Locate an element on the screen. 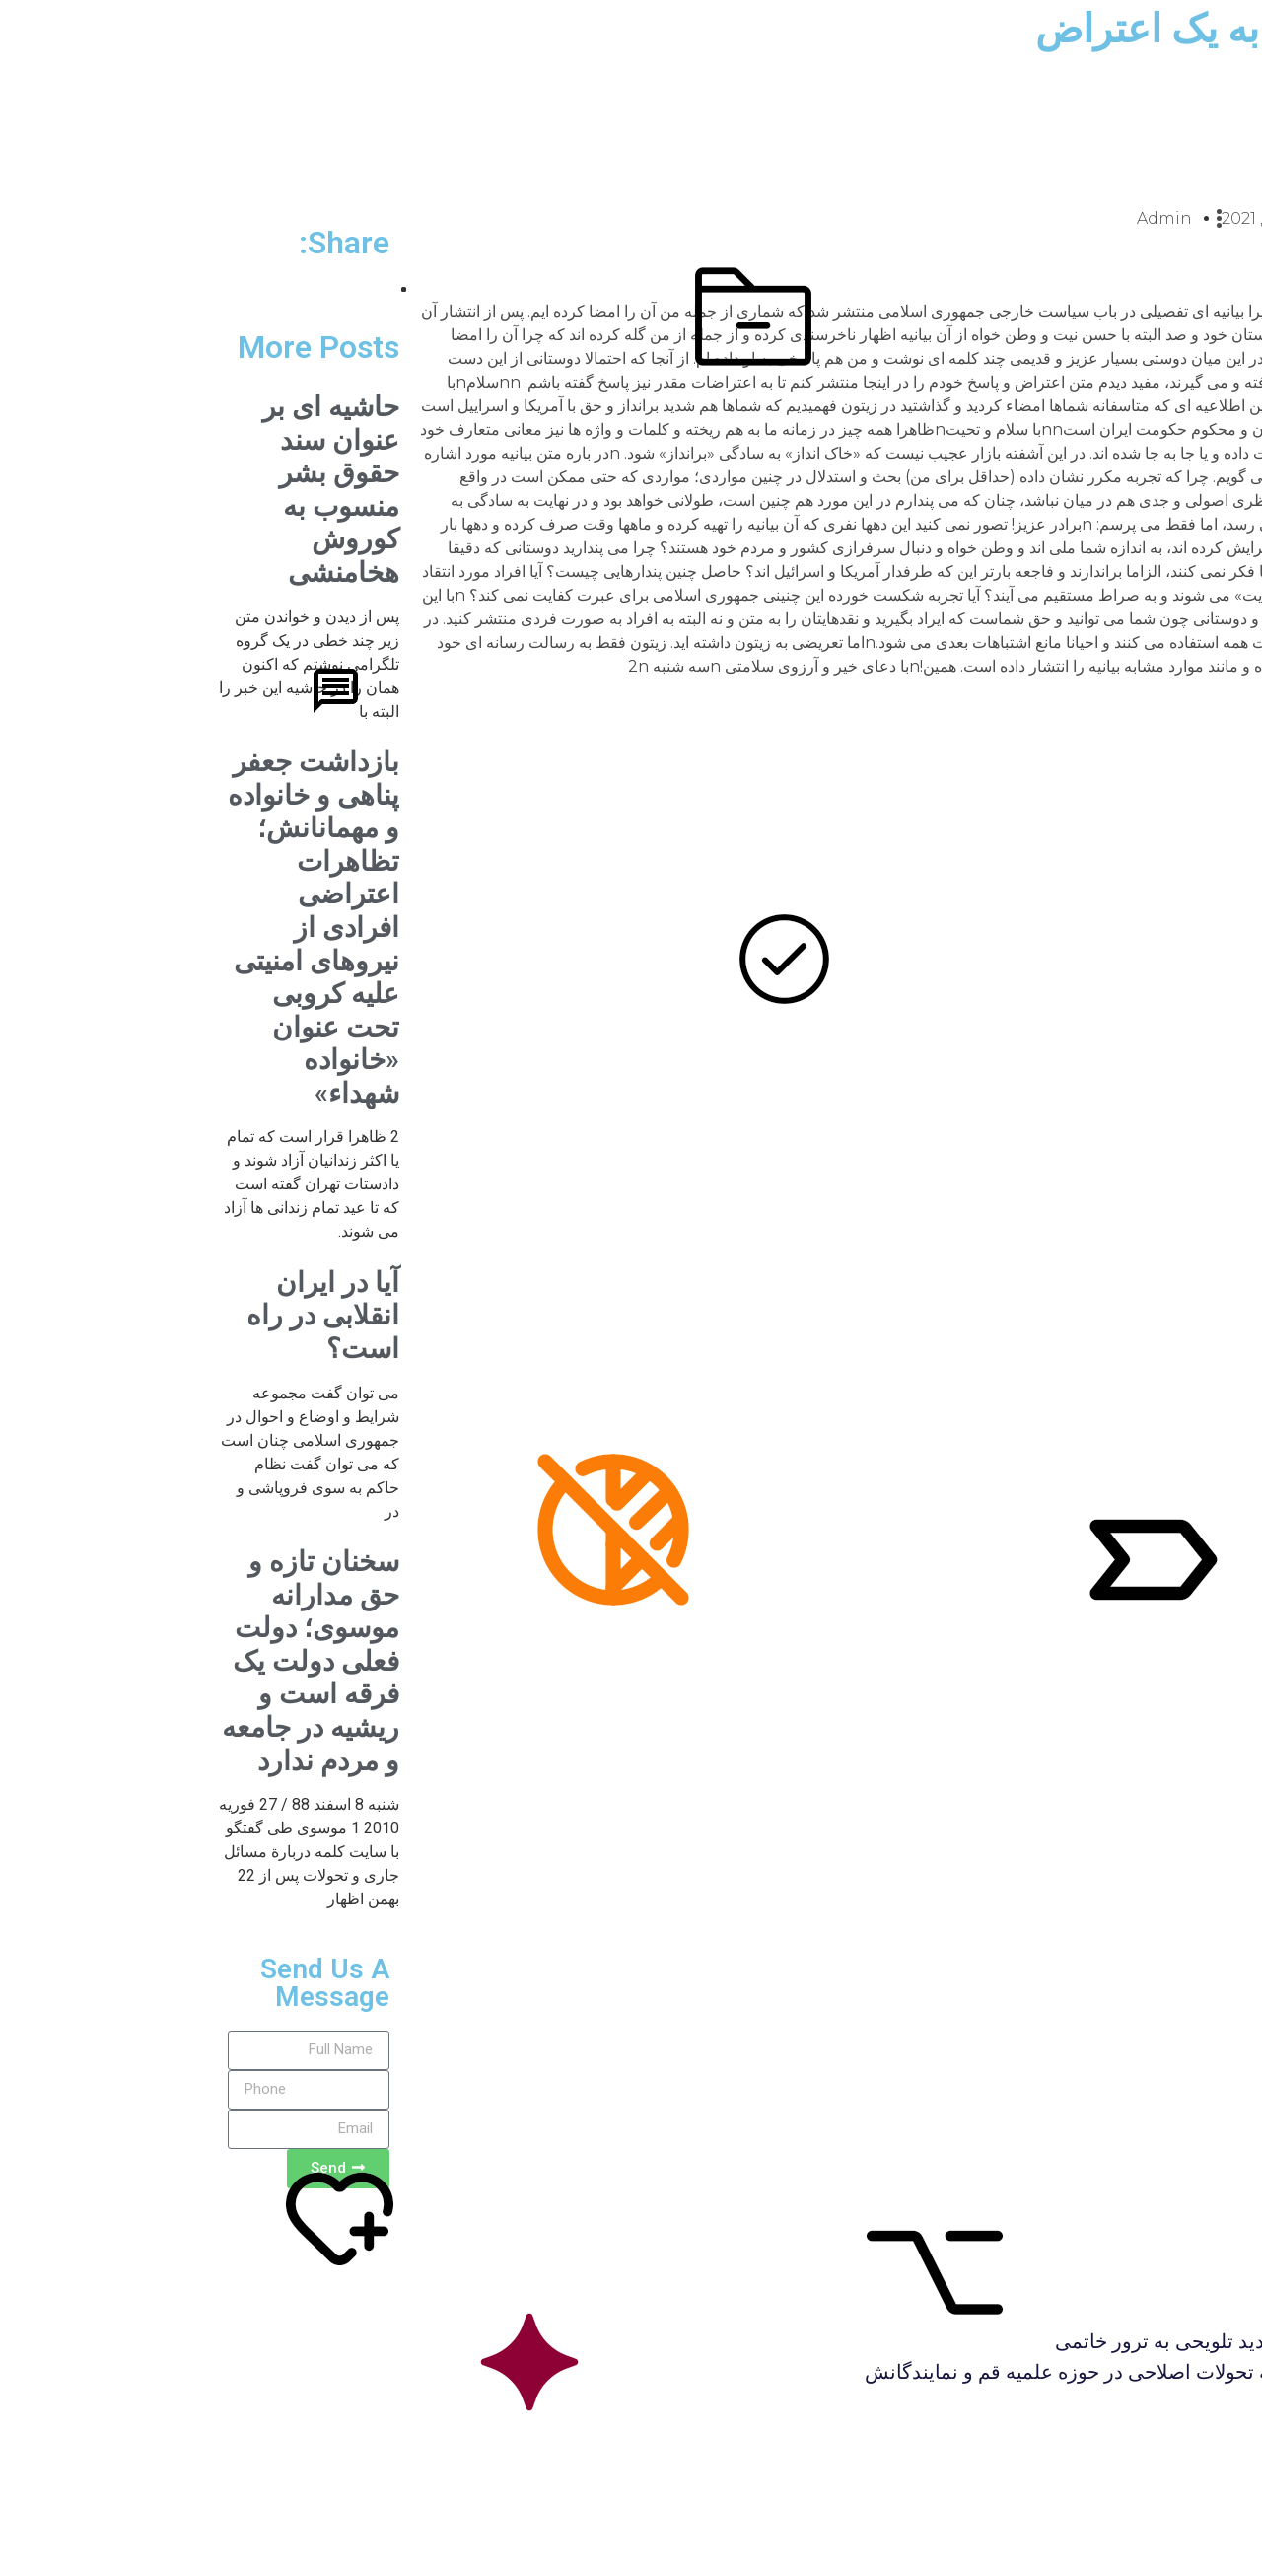 This screenshot has height=2576, width=1262. indicates successful completion of an action is located at coordinates (784, 959).